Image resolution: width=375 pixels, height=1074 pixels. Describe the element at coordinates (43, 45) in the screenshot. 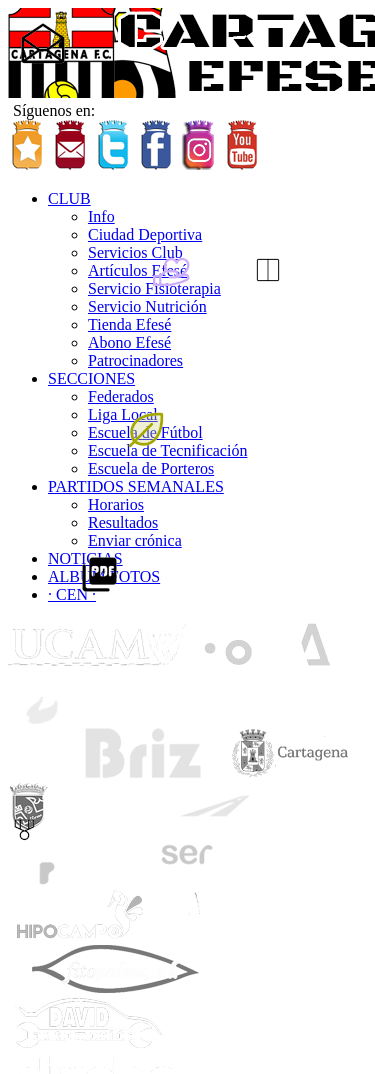

I see `view an opened or read email` at that location.